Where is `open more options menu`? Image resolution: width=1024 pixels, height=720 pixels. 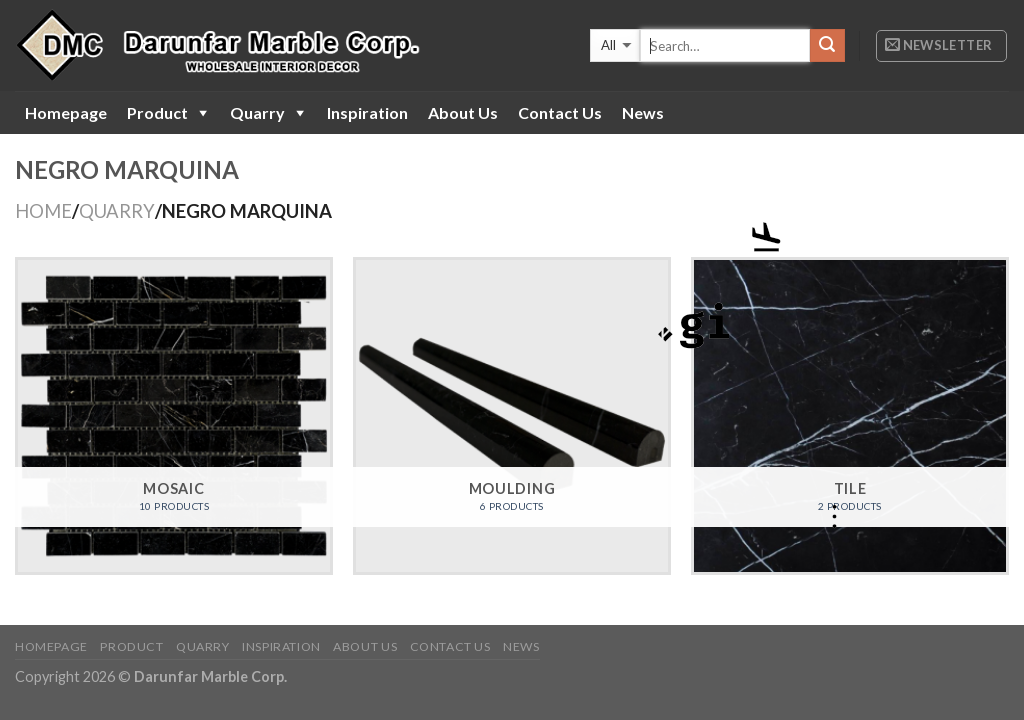
open more options menu is located at coordinates (834, 516).